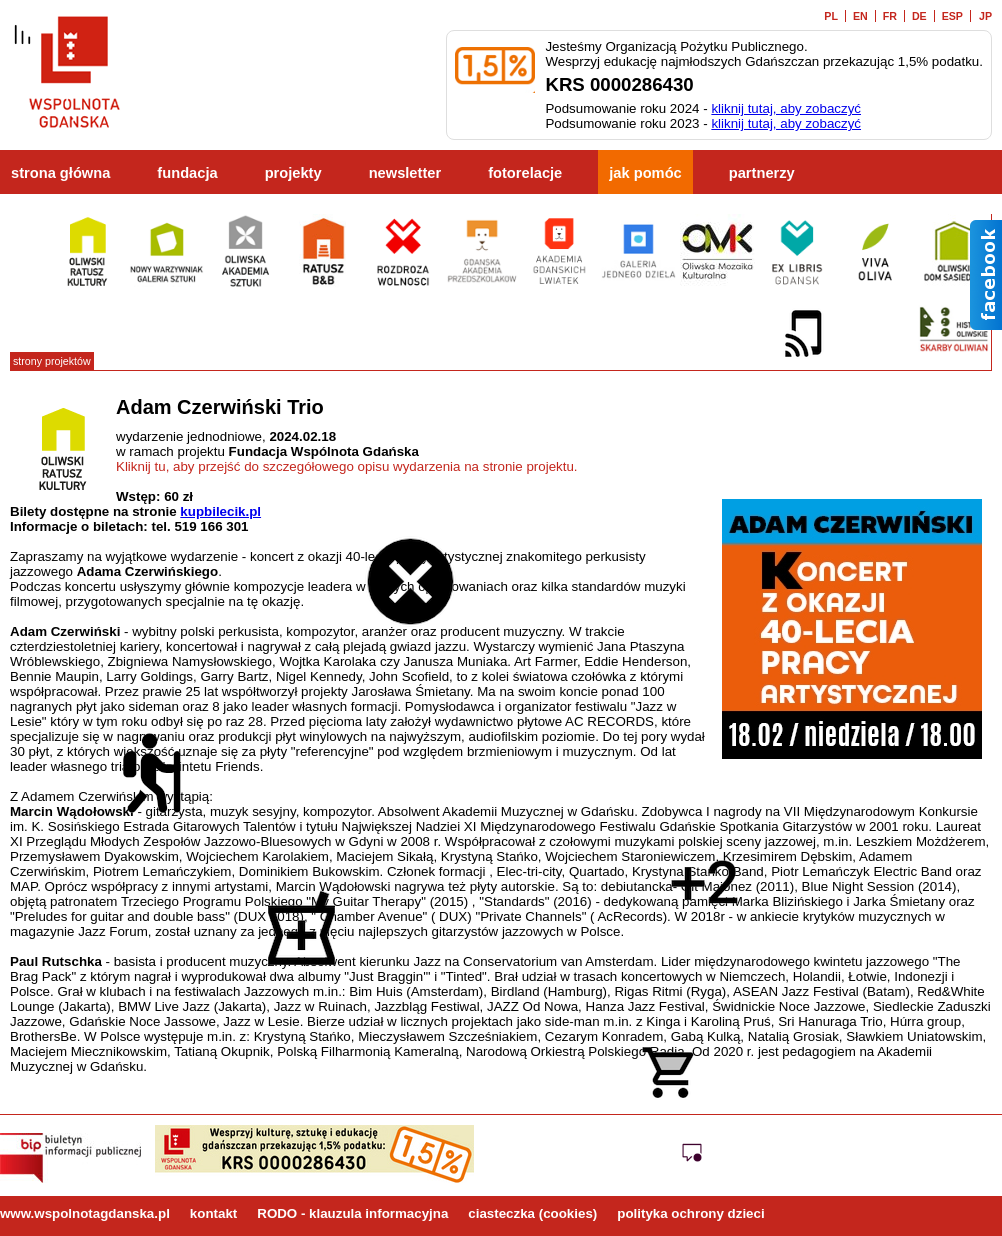  What do you see at coordinates (704, 883) in the screenshot?
I see `increase exposure by 2 stops in photo editing` at bounding box center [704, 883].